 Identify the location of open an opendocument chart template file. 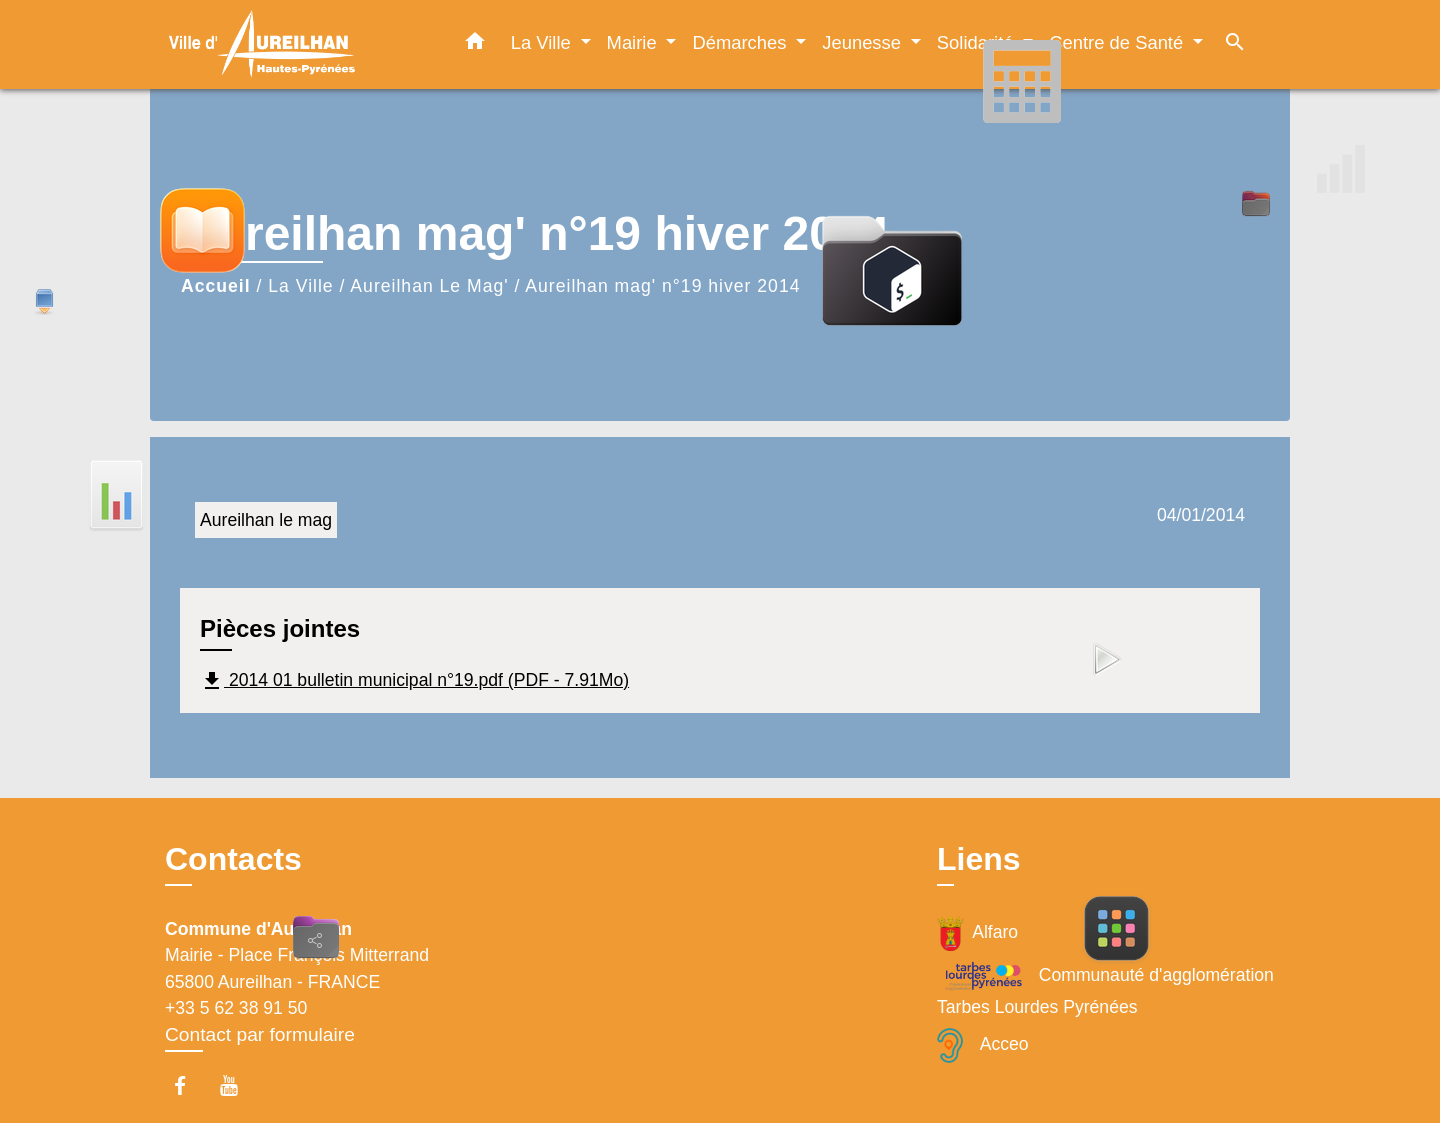
(116, 494).